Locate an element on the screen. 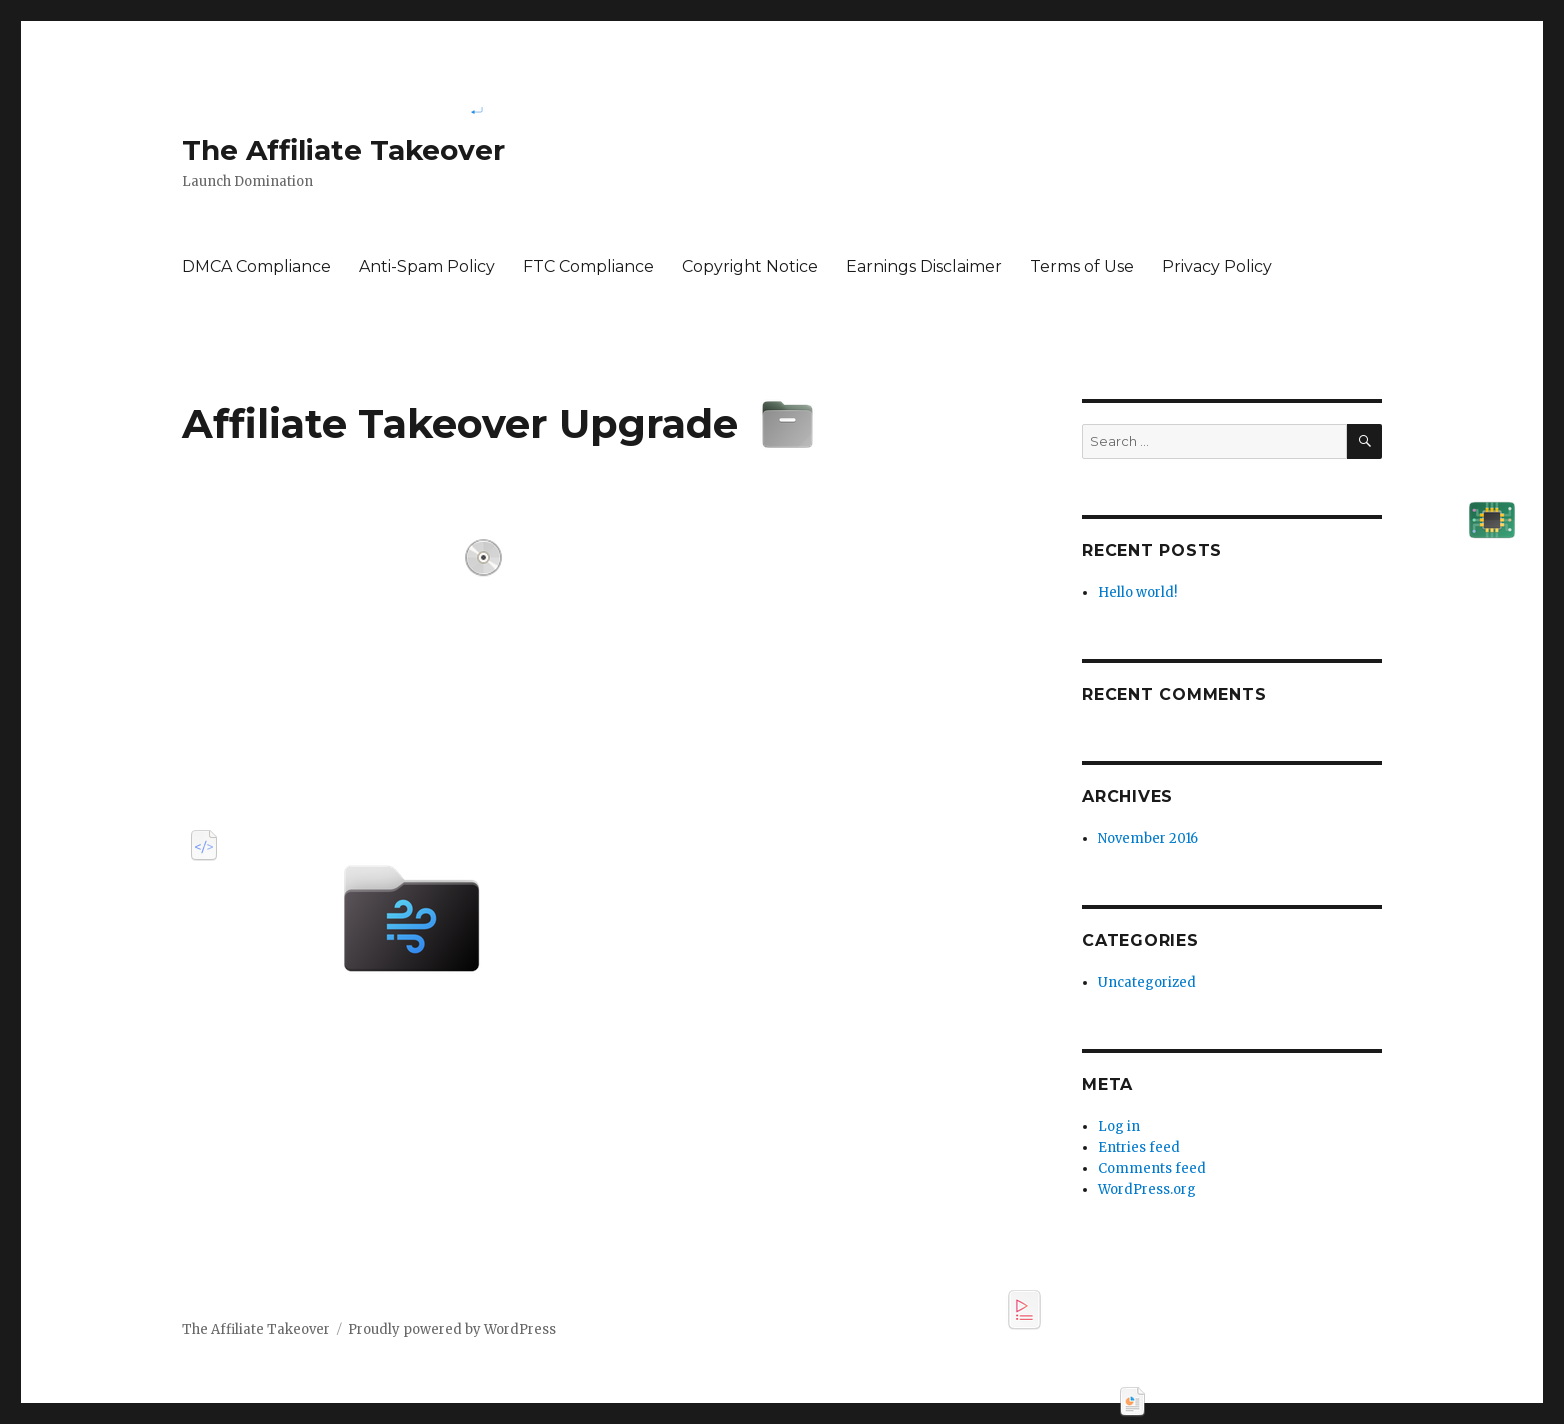 This screenshot has height=1424, width=1564. open the file manager is located at coordinates (787, 424).